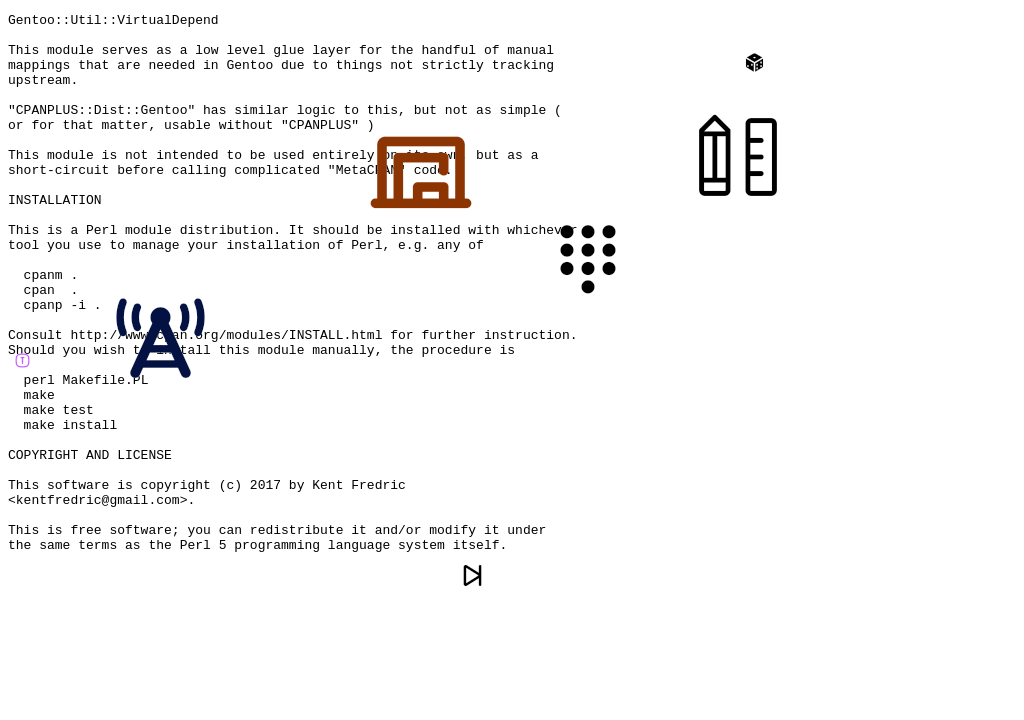 Image resolution: width=1024 pixels, height=720 pixels. Describe the element at coordinates (754, 62) in the screenshot. I see `randomize or shuffle content` at that location.